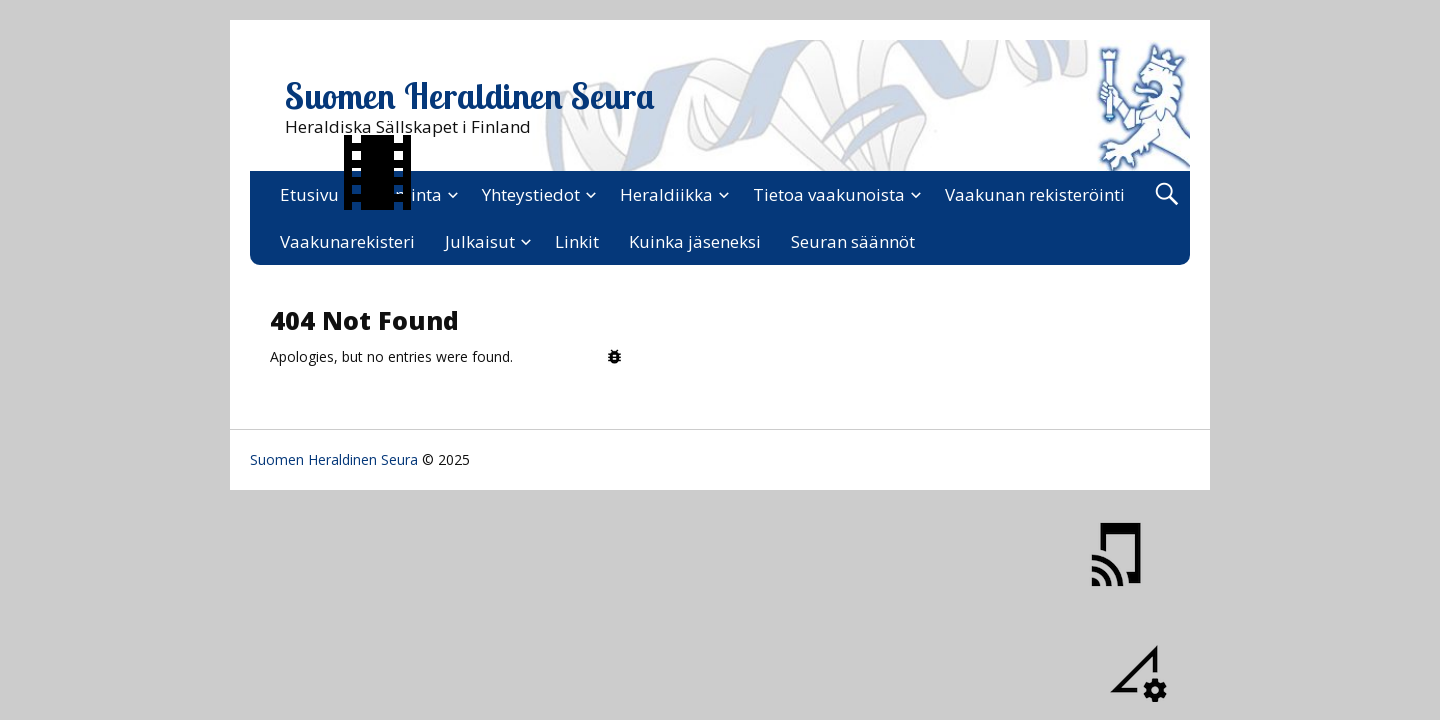  What do you see at coordinates (1120, 554) in the screenshot?
I see `tap to connect device via NFC or wireless` at bounding box center [1120, 554].